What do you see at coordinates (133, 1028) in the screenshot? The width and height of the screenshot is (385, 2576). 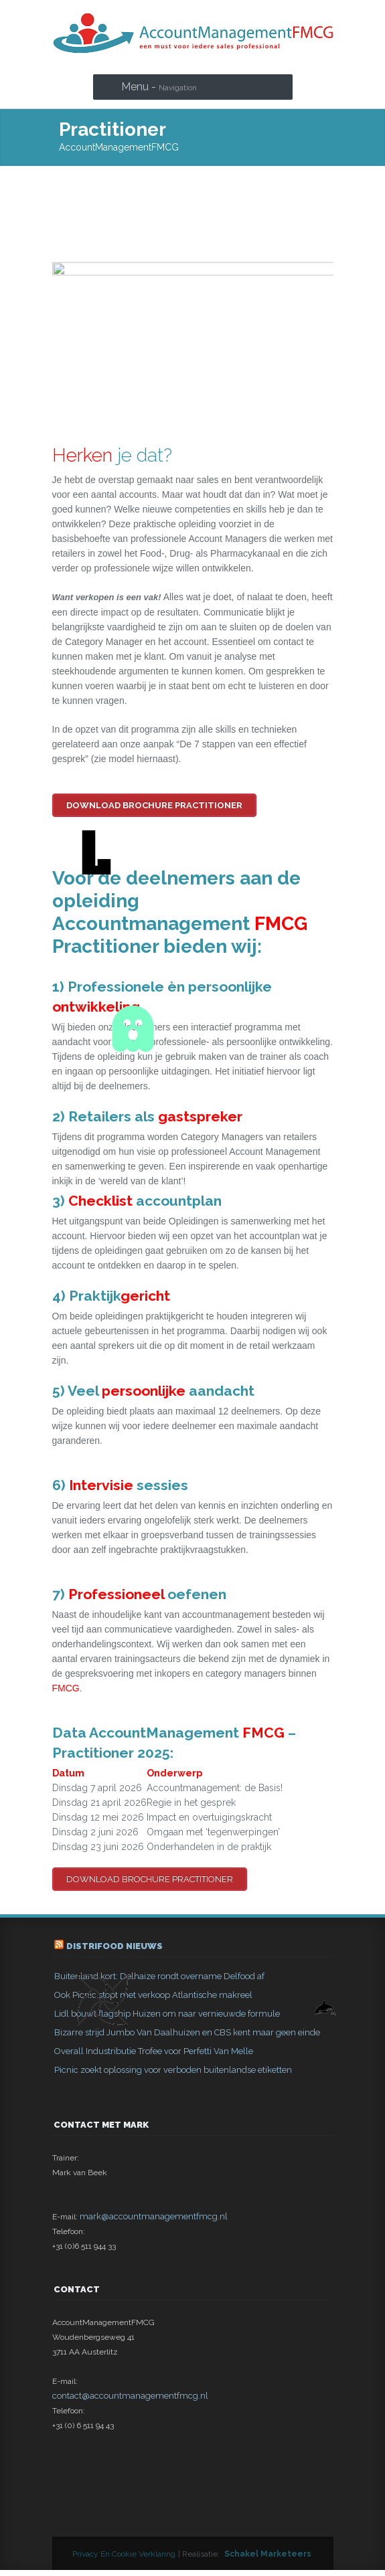 I see `ghost mode or incognito status indicator` at bounding box center [133, 1028].